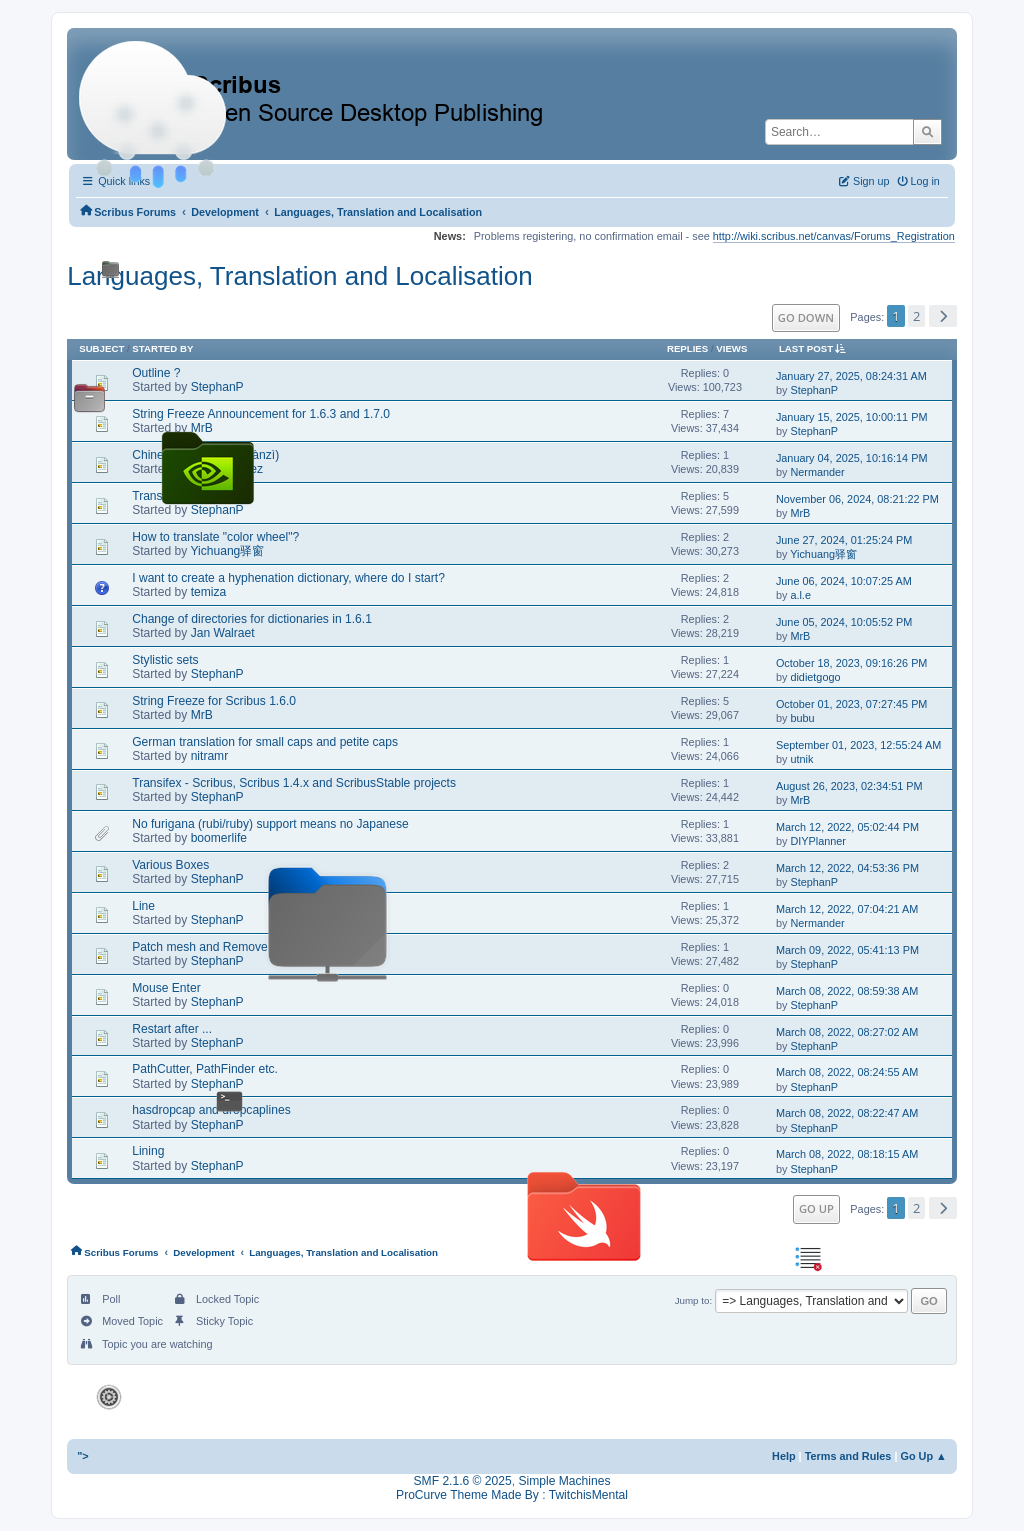 The width and height of the screenshot is (1024, 1531). What do you see at coordinates (808, 1258) in the screenshot?
I see `remove an item from the list` at bounding box center [808, 1258].